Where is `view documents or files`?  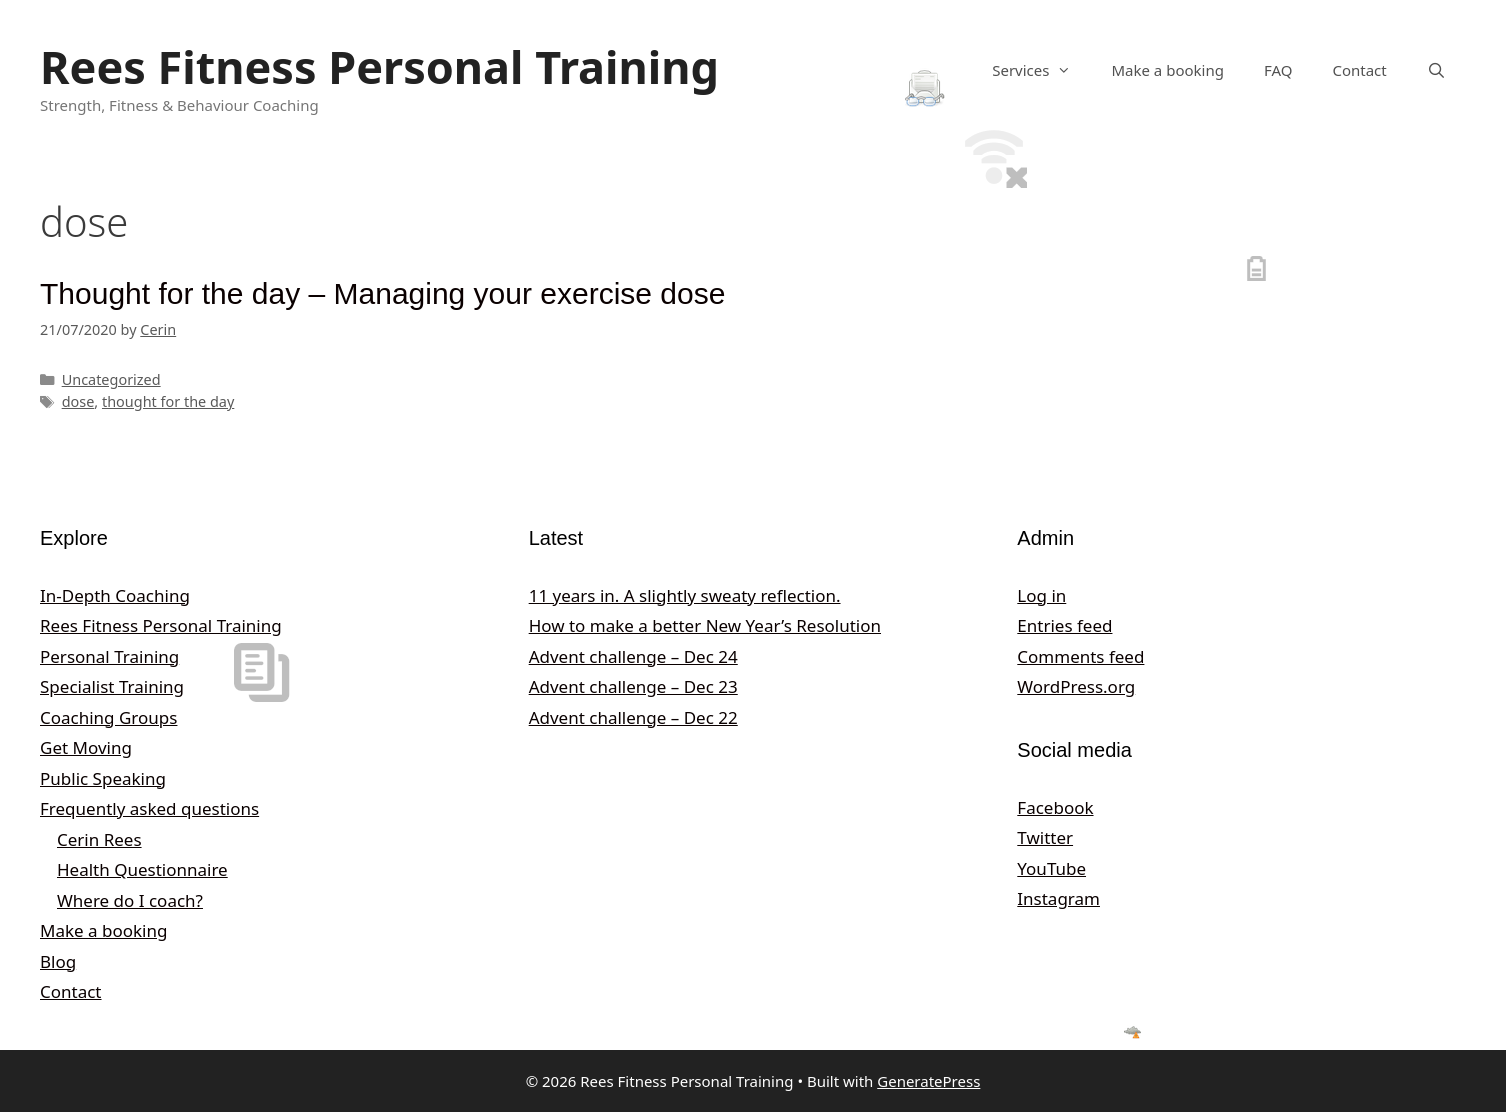
view documents or files is located at coordinates (263, 672).